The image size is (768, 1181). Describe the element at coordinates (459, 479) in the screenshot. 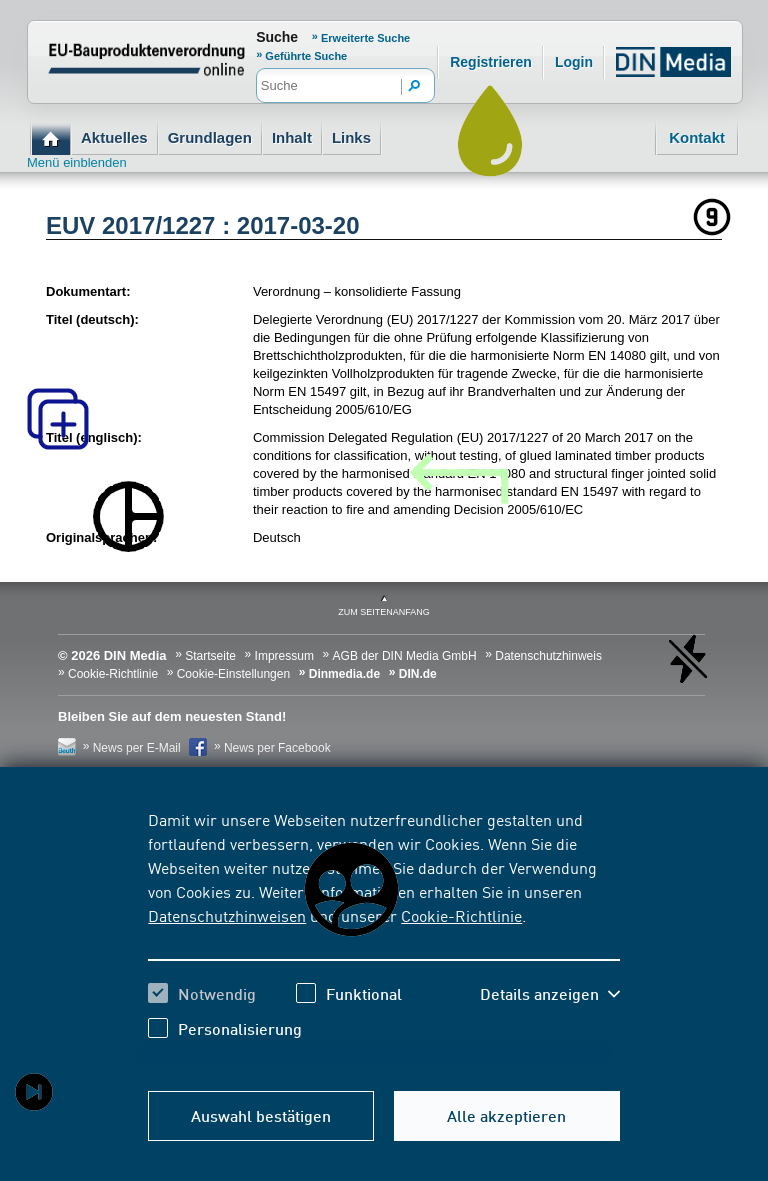

I see `go back to previous screen` at that location.